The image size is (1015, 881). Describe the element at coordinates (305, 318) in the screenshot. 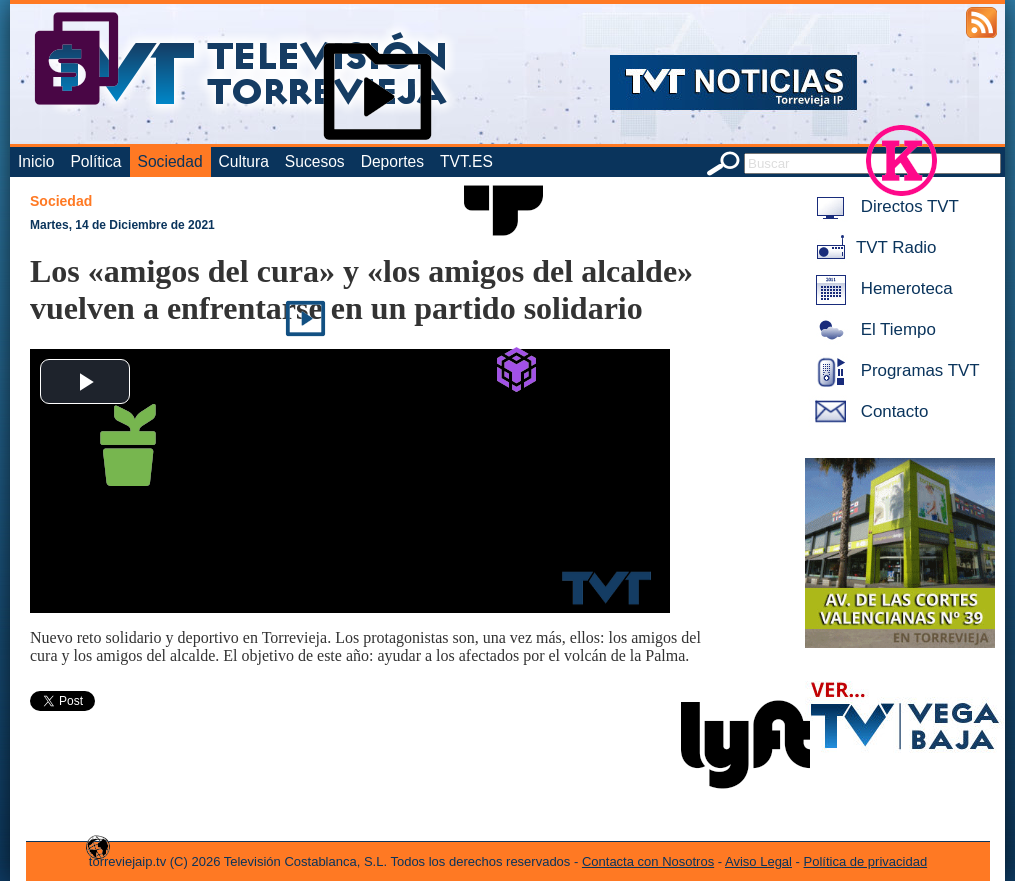

I see `play a video or movie` at that location.